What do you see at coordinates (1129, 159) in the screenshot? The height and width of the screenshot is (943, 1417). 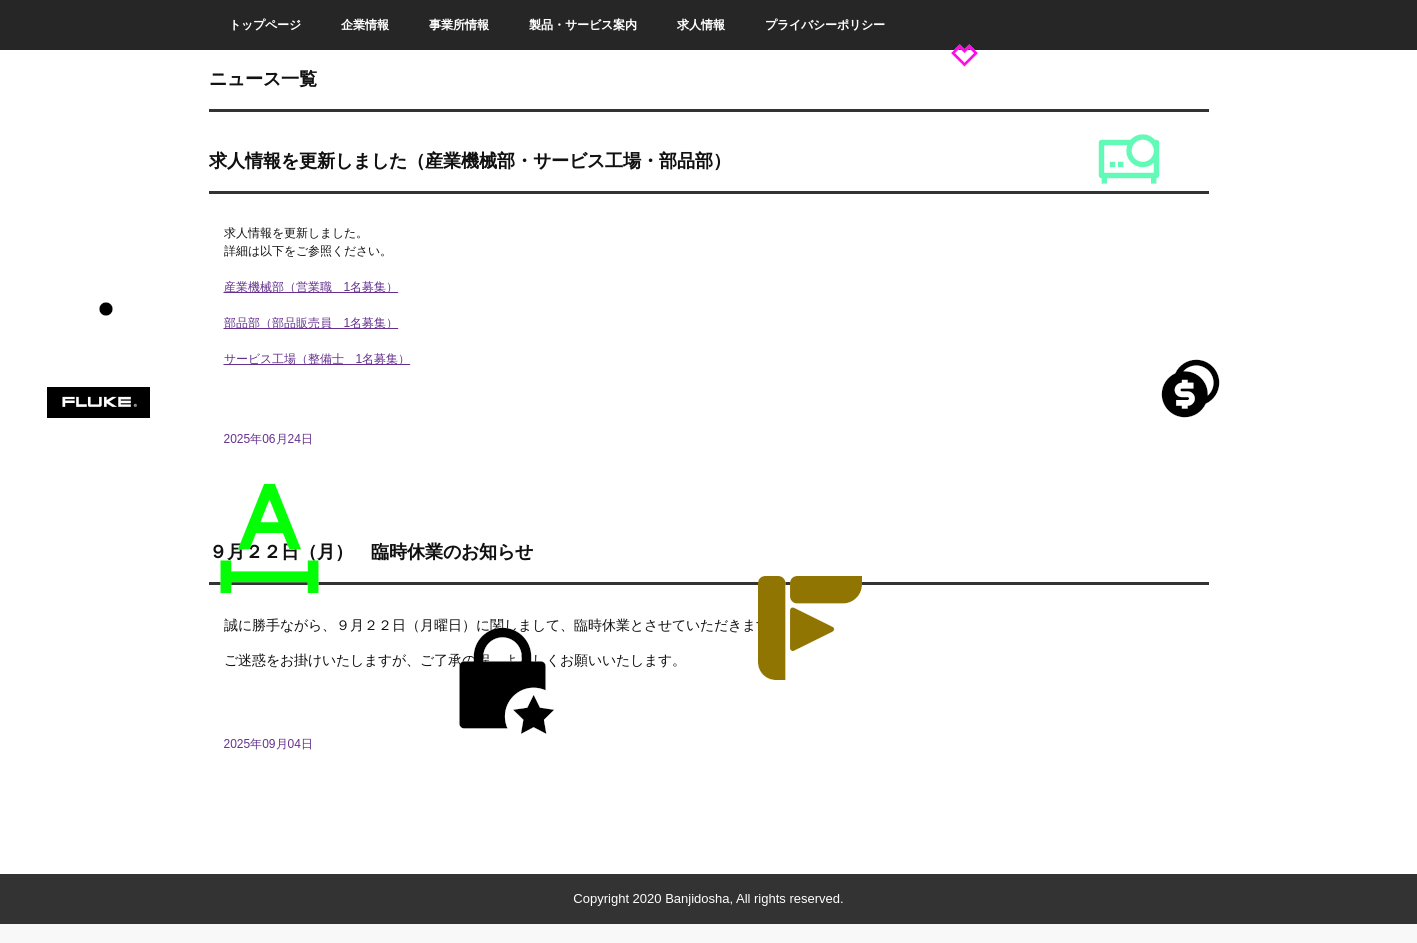 I see `start a presentation or slideshow` at bounding box center [1129, 159].